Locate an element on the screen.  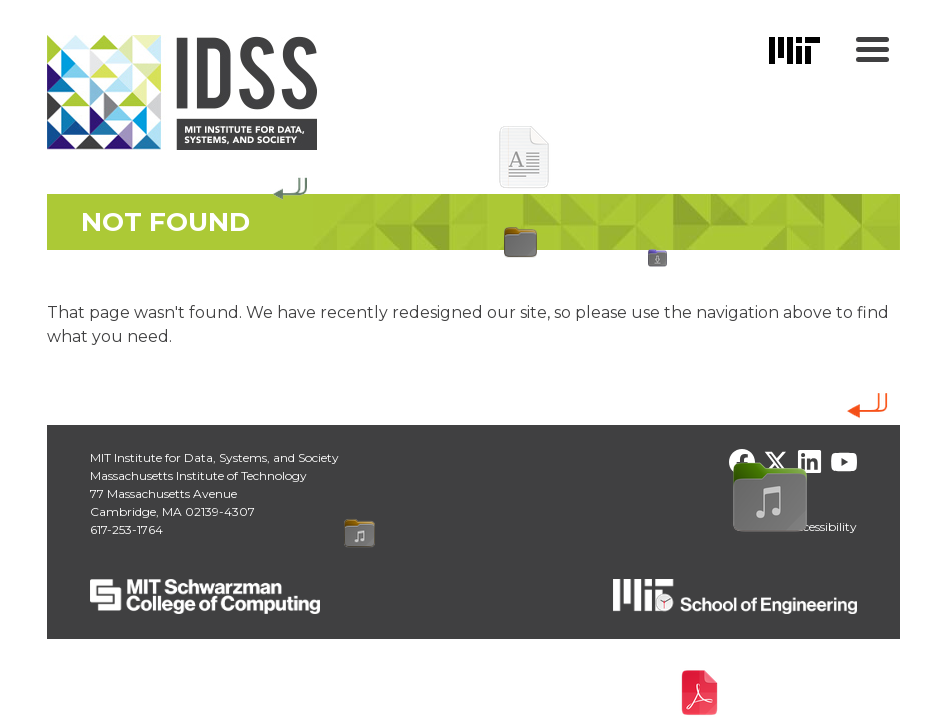
open your music folder is located at coordinates (359, 532).